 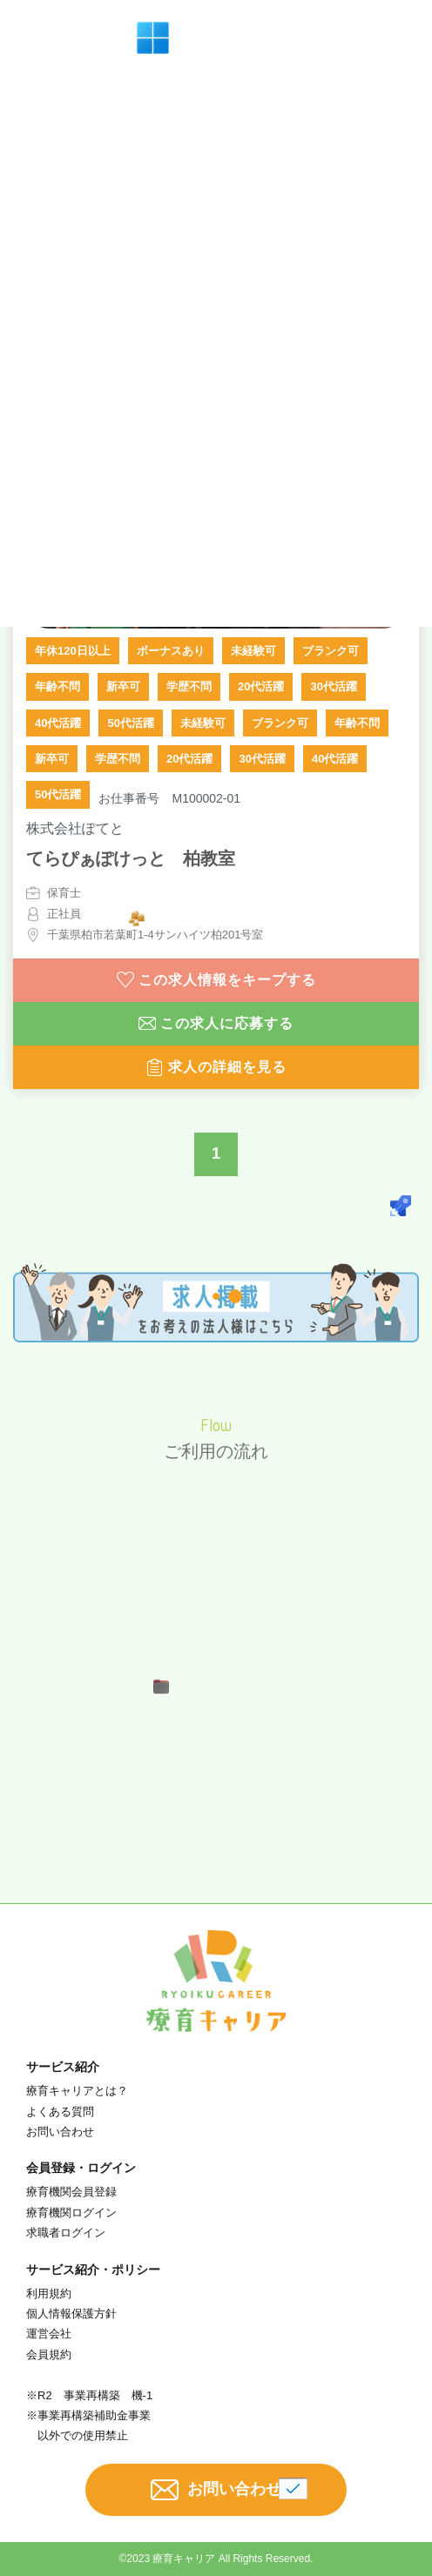 What do you see at coordinates (136, 917) in the screenshot?
I see `install new software or applications` at bounding box center [136, 917].